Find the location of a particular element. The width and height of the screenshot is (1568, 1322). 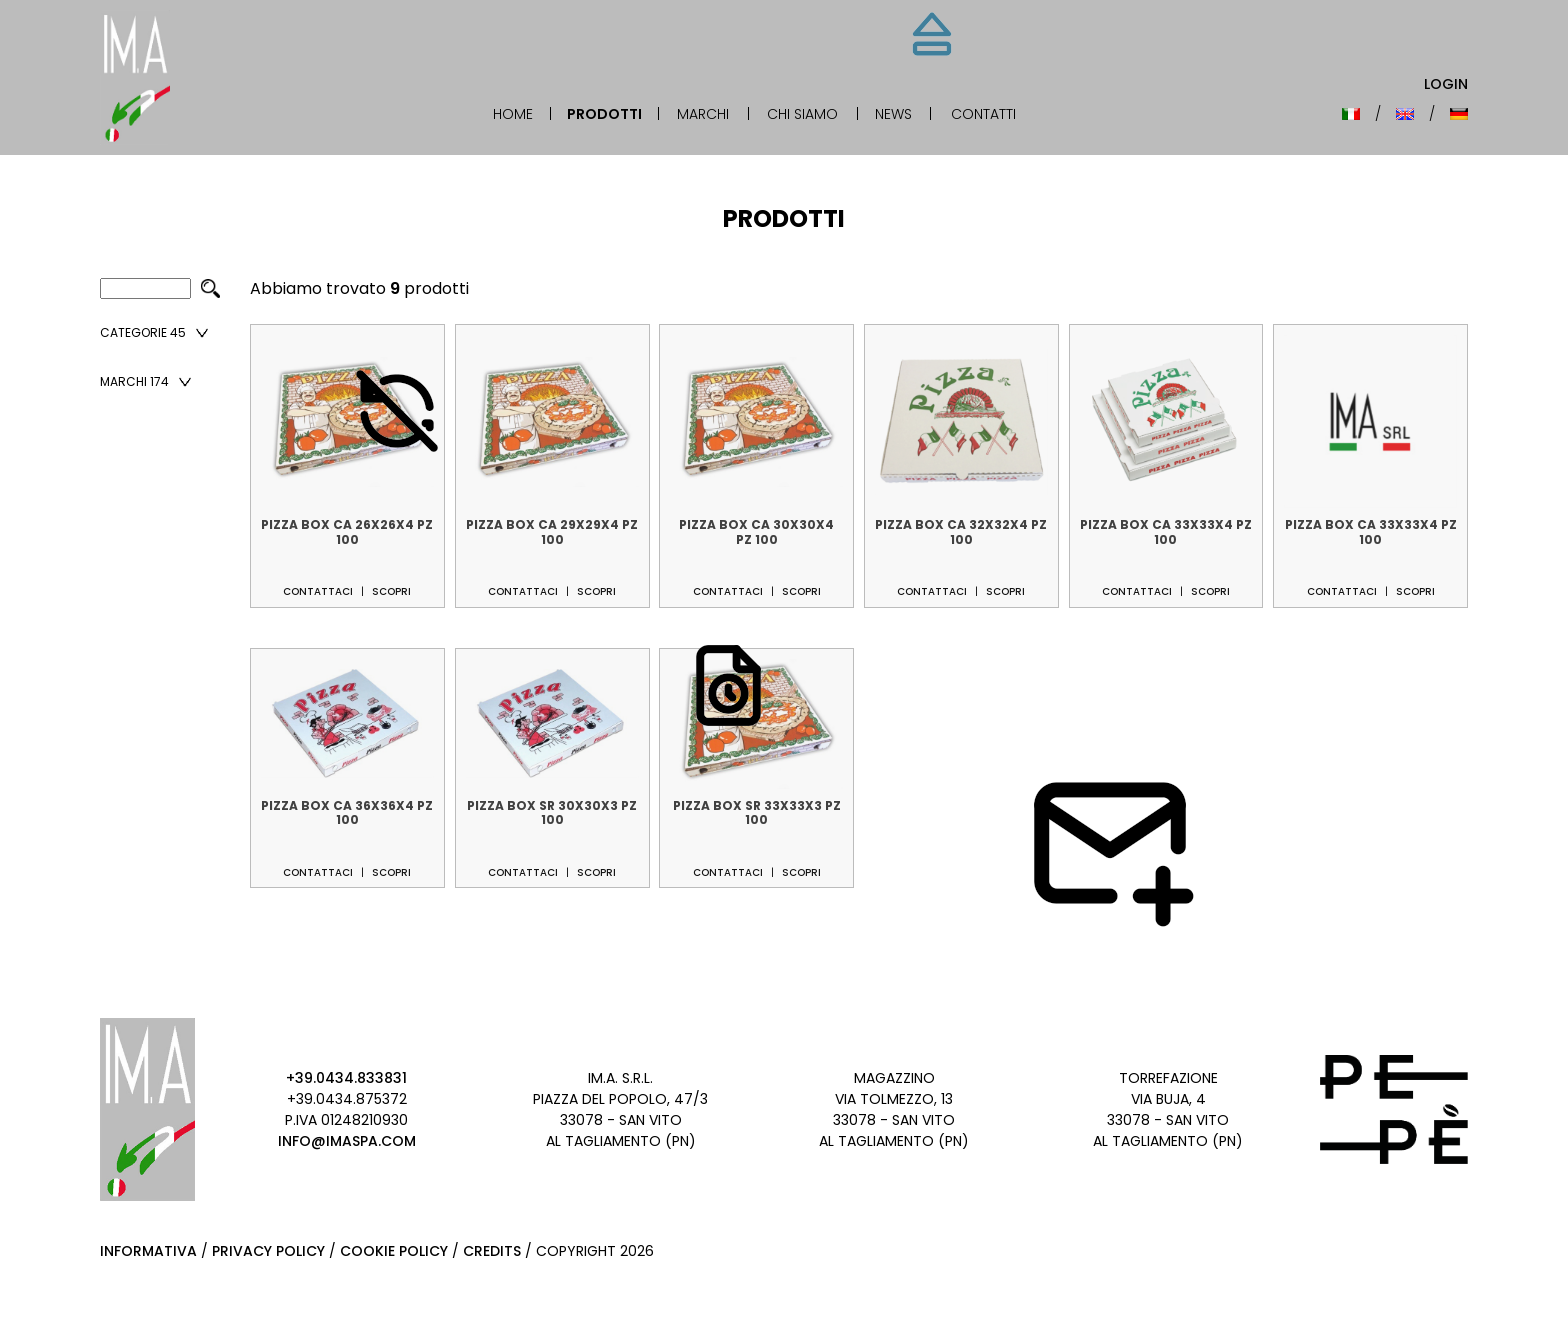

refresh or sync is disabled is located at coordinates (397, 411).